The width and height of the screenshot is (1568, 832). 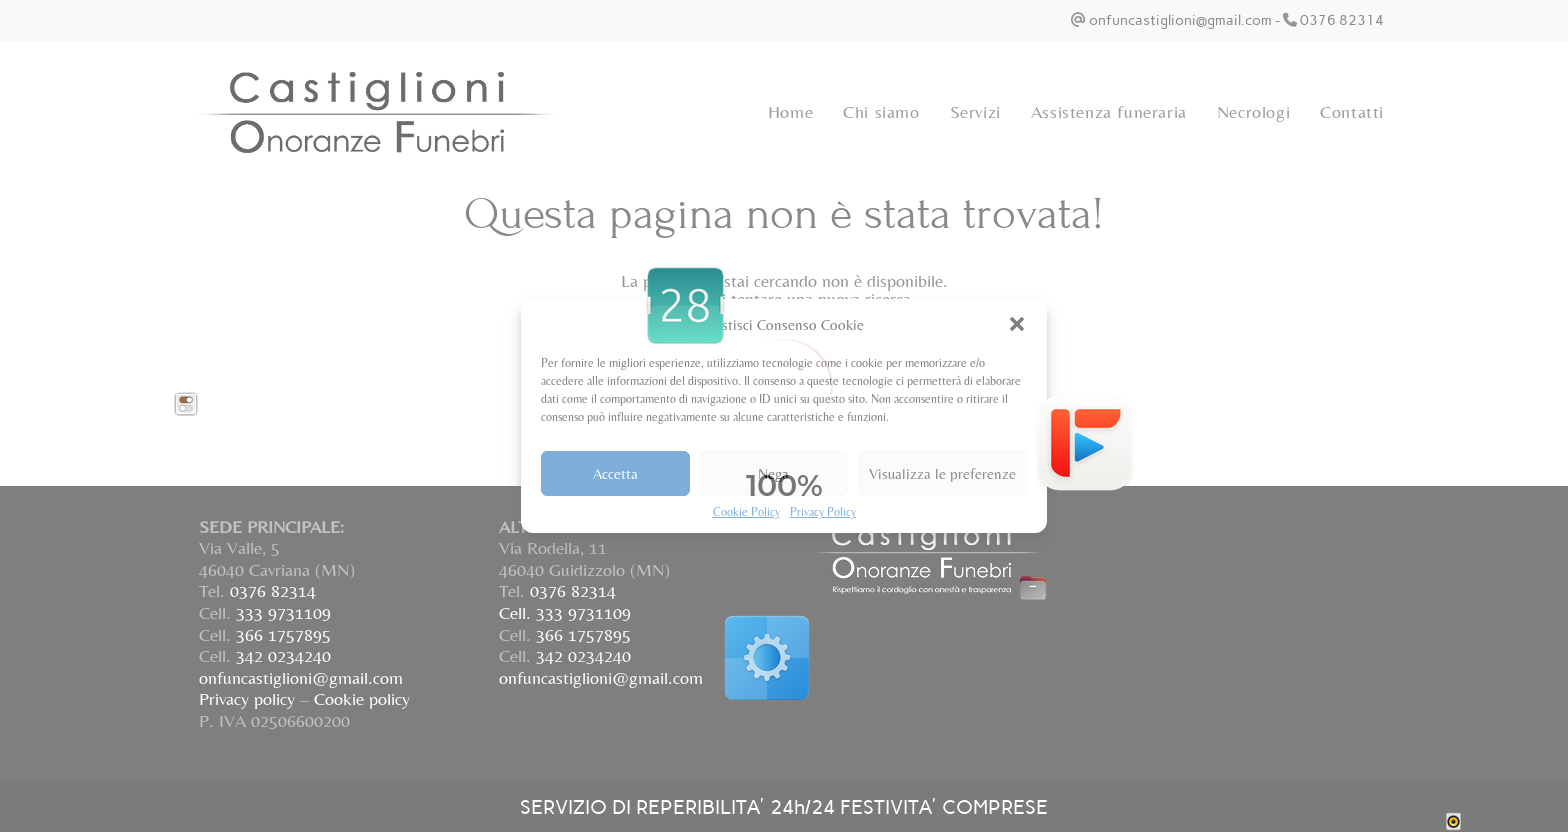 I want to click on open FreeTube app, so click(x=1085, y=443).